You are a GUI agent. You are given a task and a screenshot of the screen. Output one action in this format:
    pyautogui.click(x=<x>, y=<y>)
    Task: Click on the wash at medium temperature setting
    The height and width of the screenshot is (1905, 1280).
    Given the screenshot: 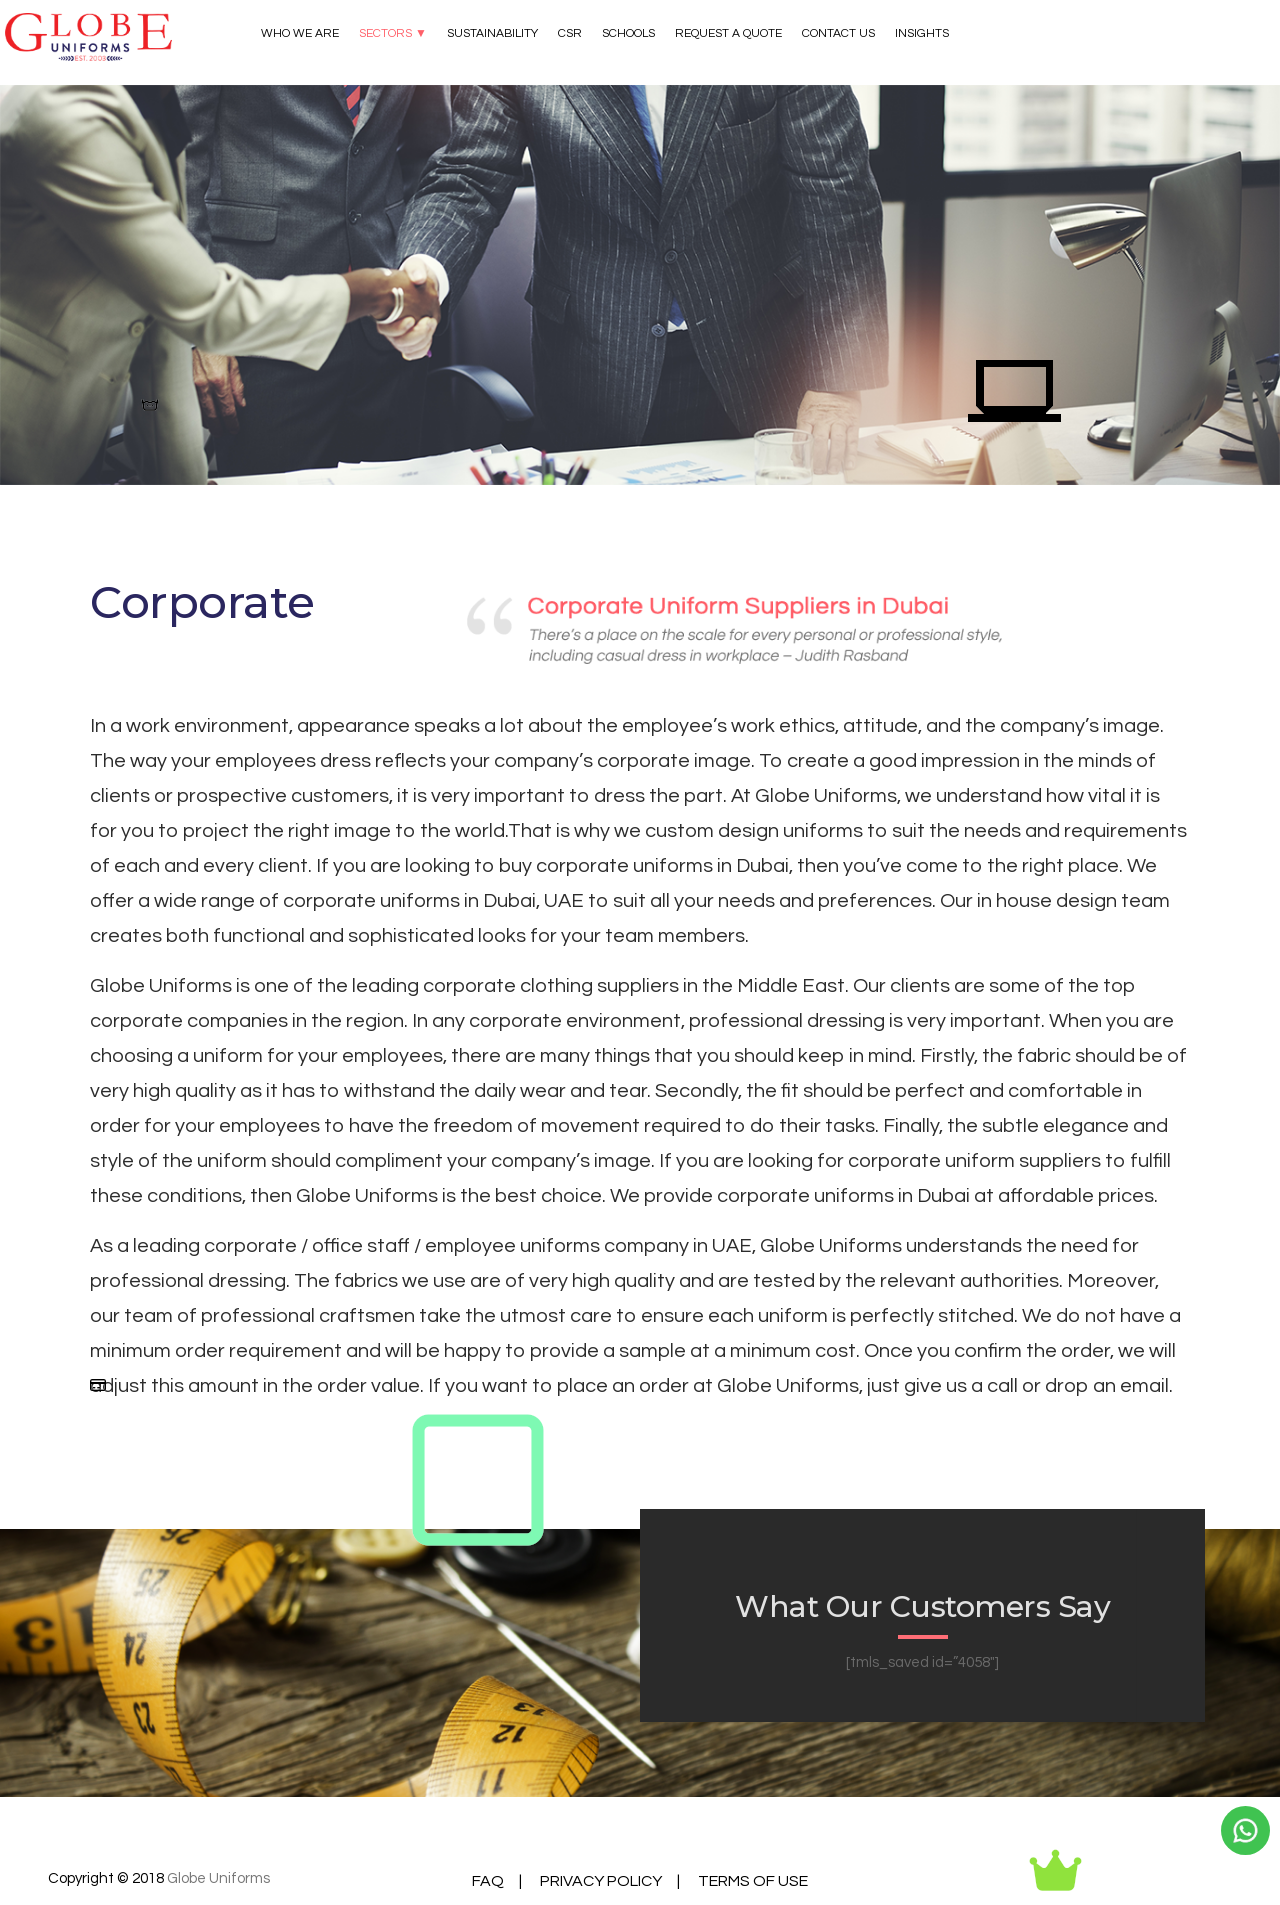 What is the action you would take?
    pyautogui.click(x=150, y=405)
    